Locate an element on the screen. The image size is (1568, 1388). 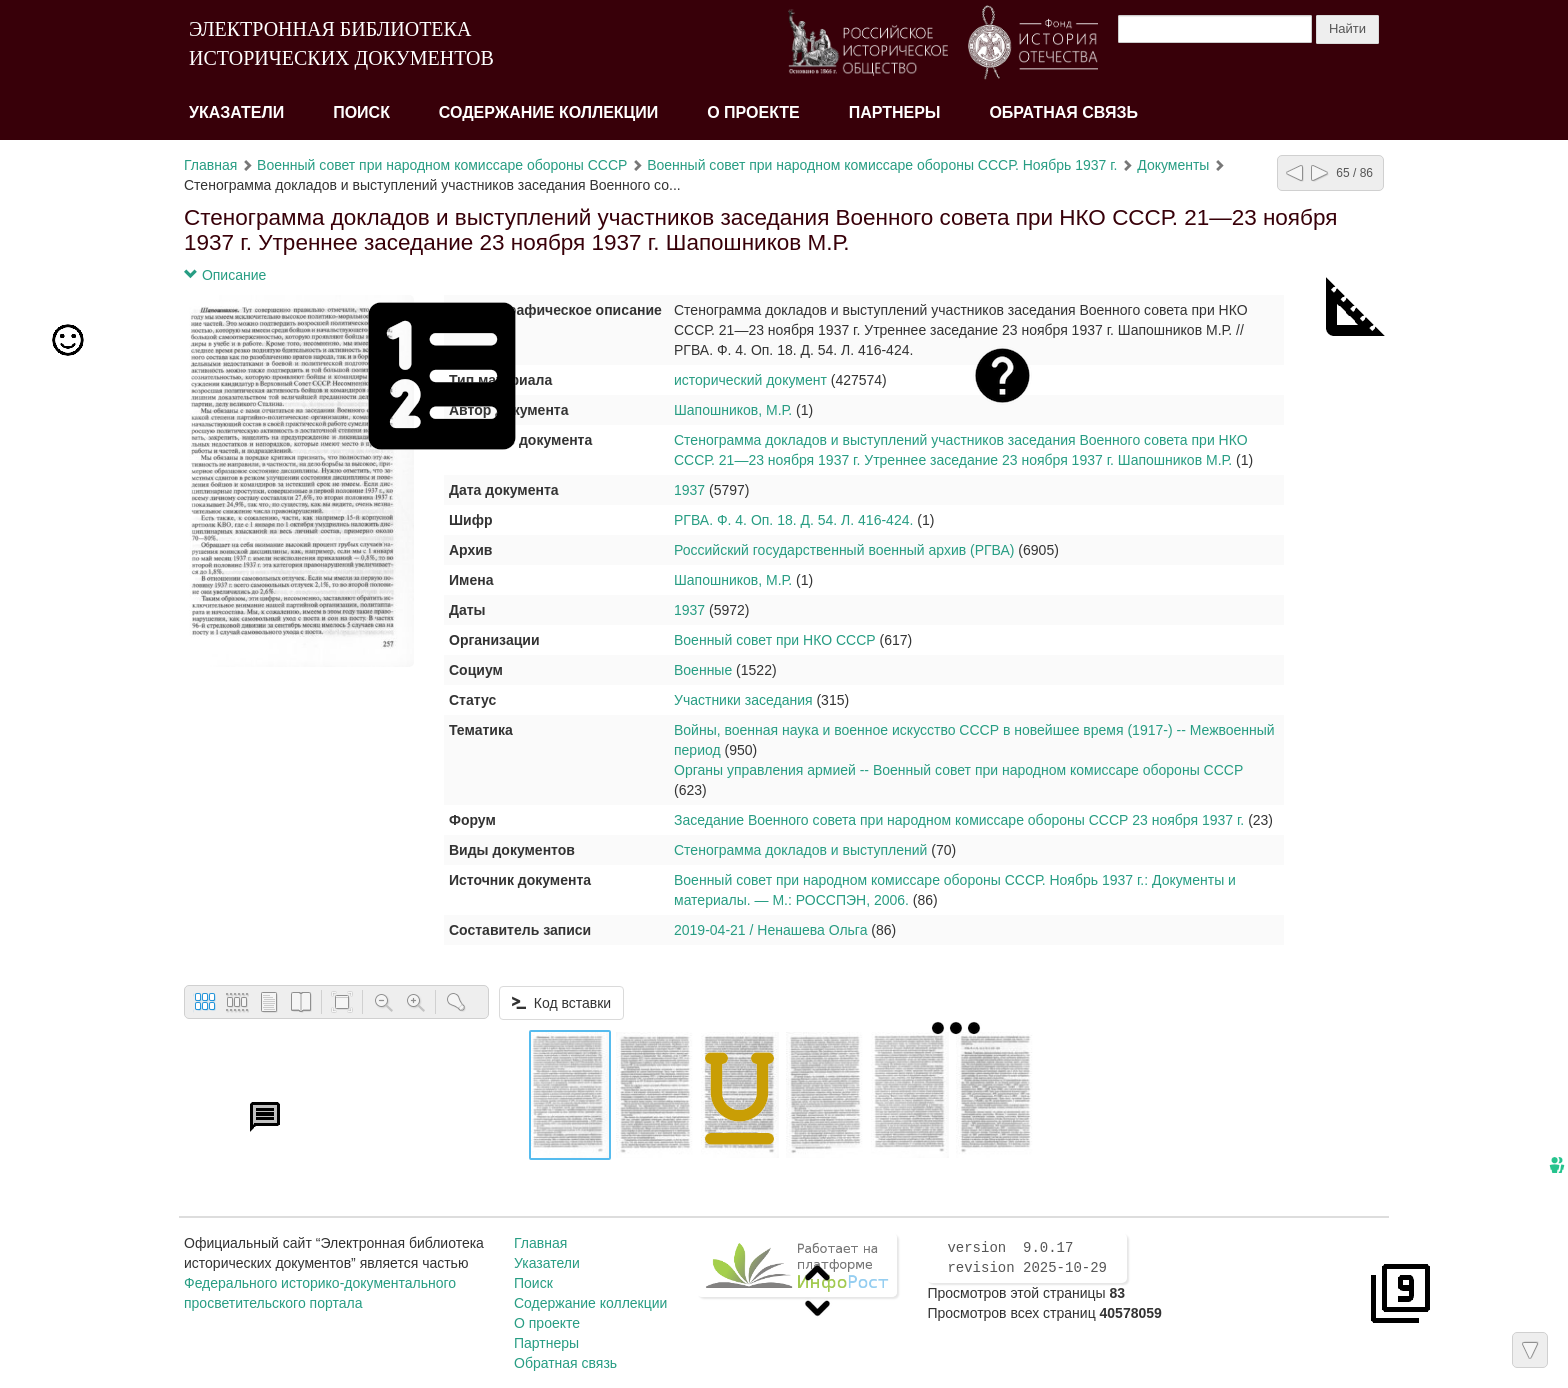
open messaging or chat is located at coordinates (265, 1117).